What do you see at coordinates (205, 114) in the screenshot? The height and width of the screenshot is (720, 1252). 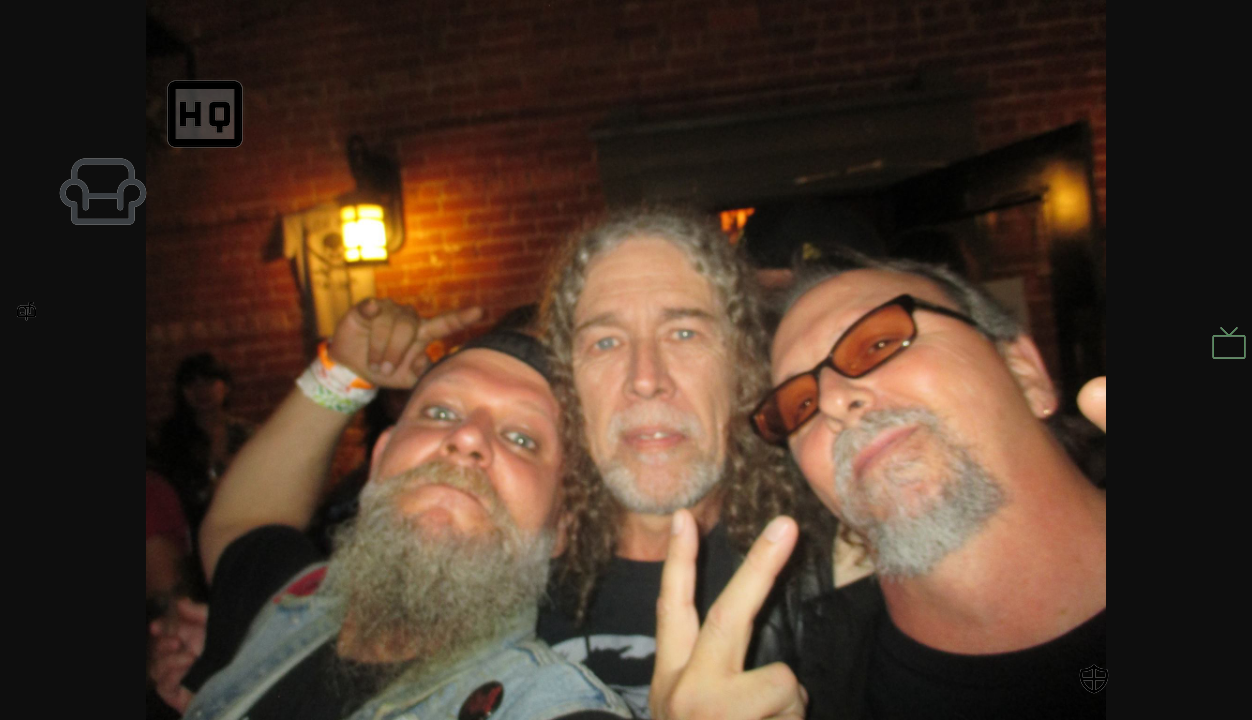 I see `toggle high quality video or audio playback` at bounding box center [205, 114].